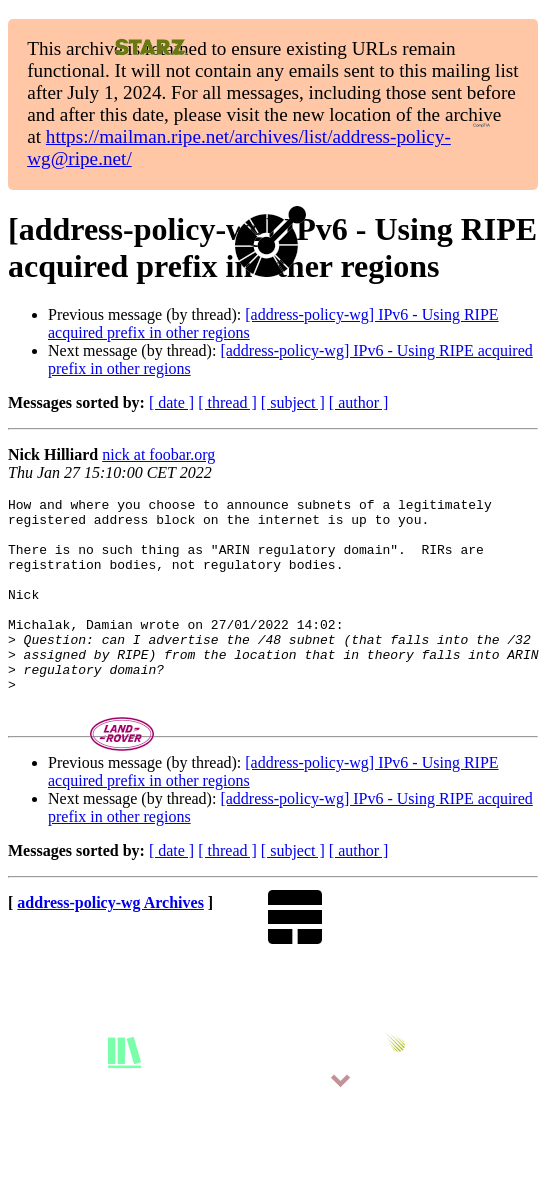 Image resolution: width=546 pixels, height=1184 pixels. Describe the element at coordinates (481, 125) in the screenshot. I see `CompTIA official logo` at that location.